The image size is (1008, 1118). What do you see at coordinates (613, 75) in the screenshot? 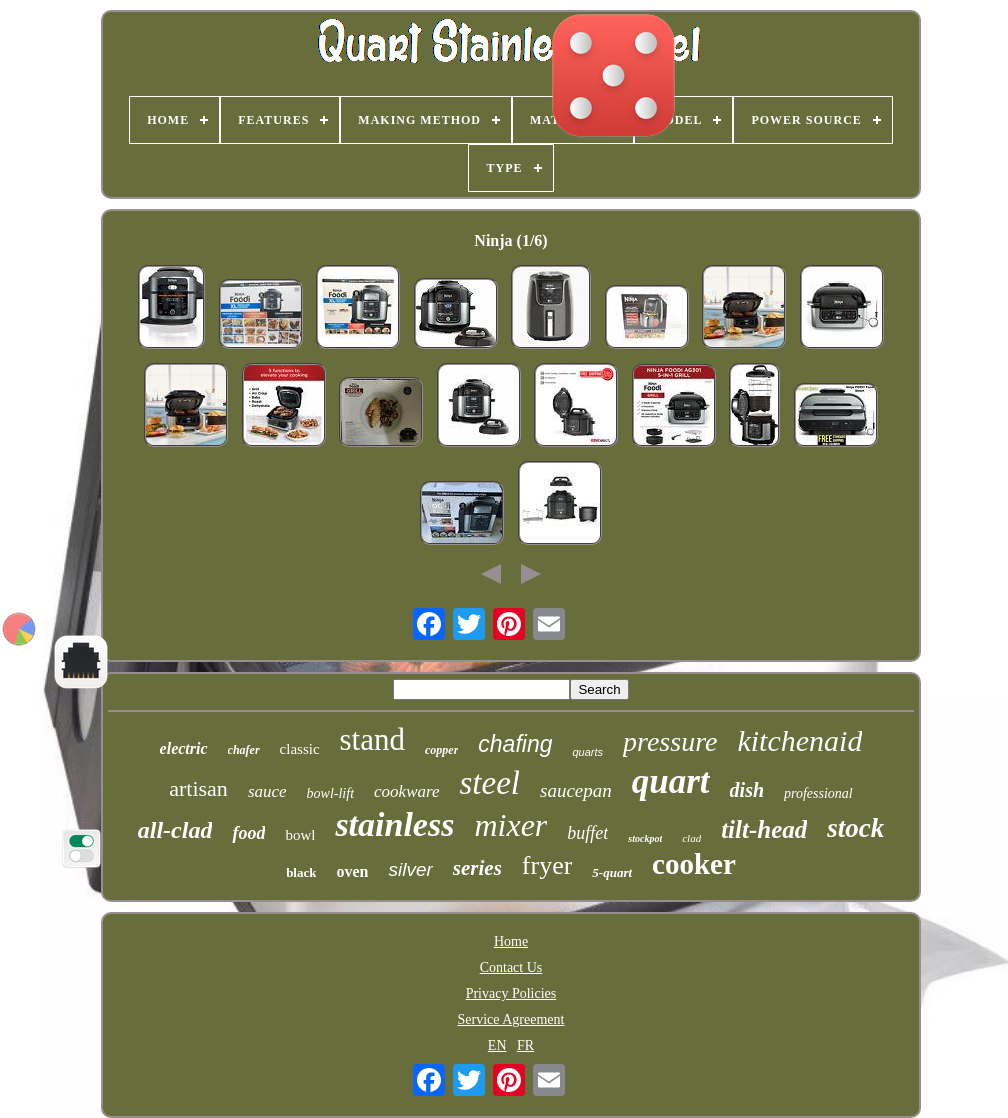
I see `open tali dice game app` at bounding box center [613, 75].